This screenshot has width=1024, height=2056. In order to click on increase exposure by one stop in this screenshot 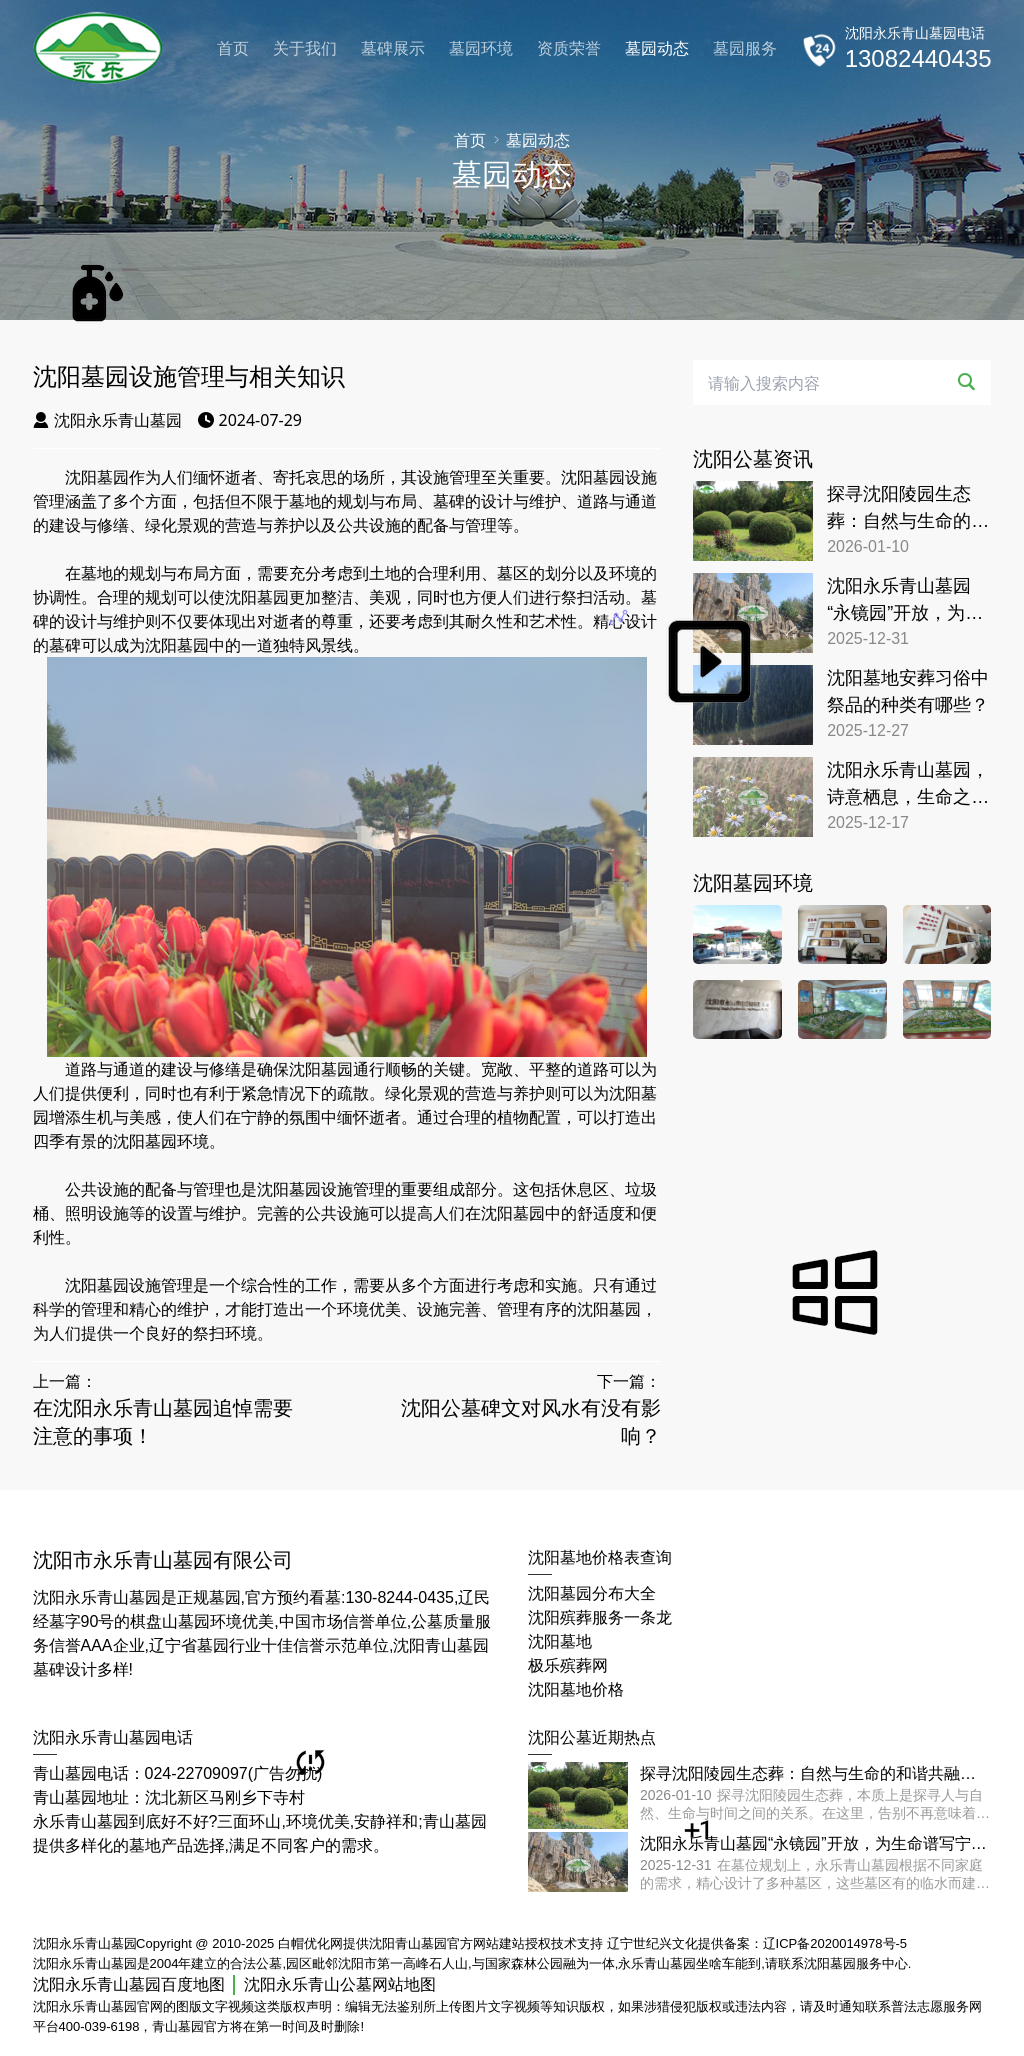, I will do `click(696, 1830)`.